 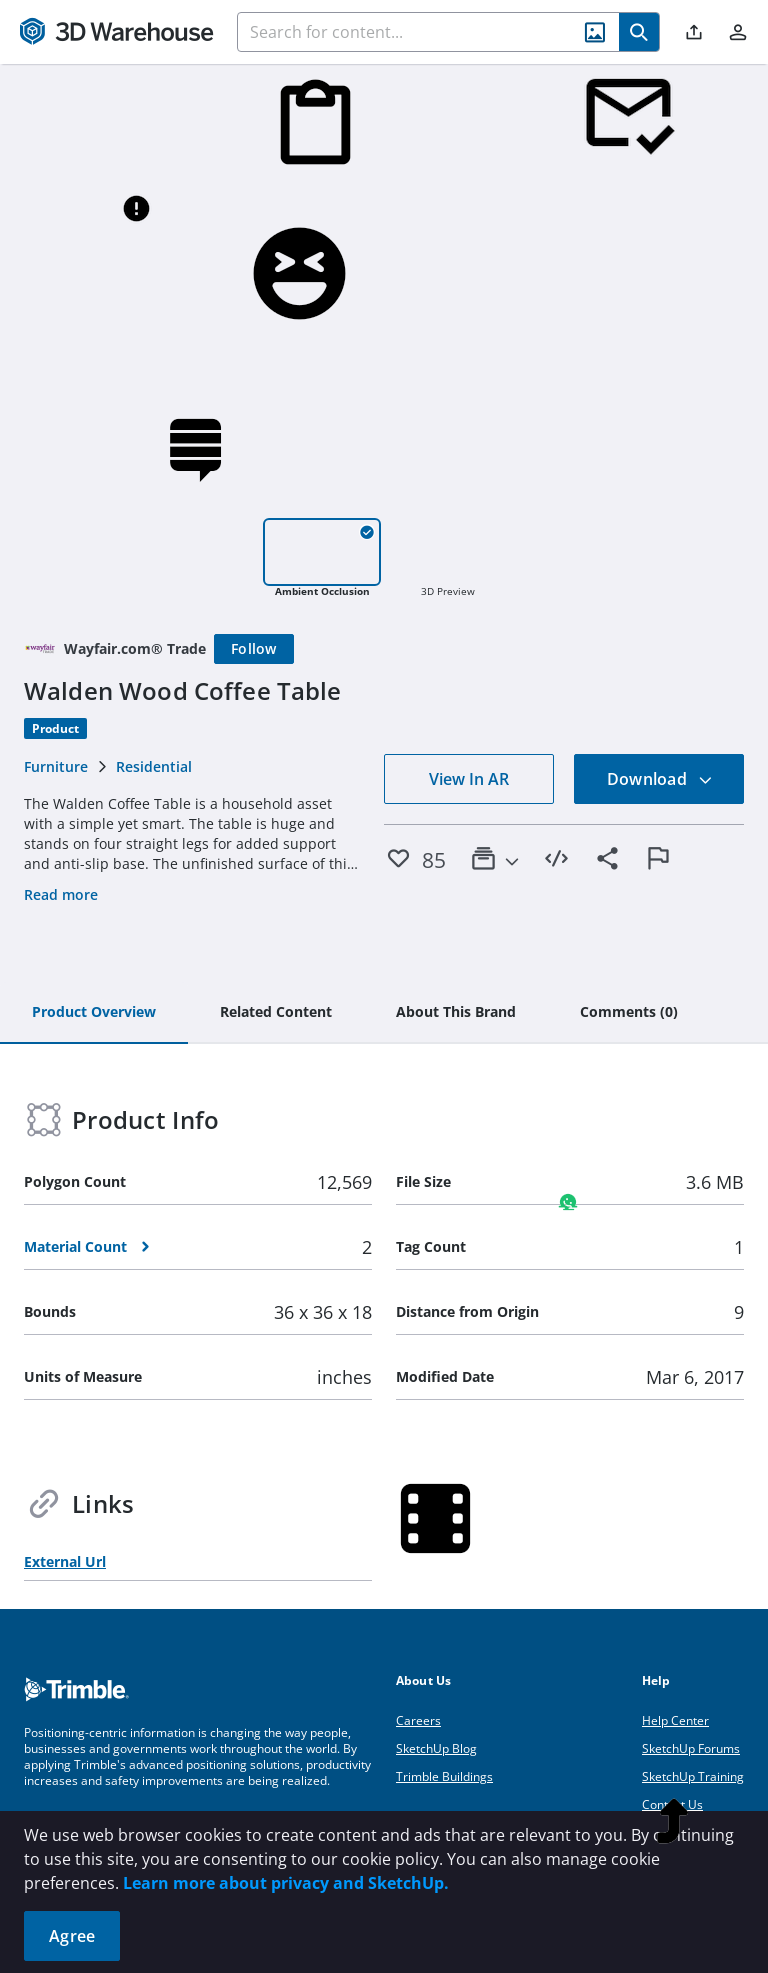 I want to click on indicates something is overwhelmed or struggling, so click(x=568, y=1202).